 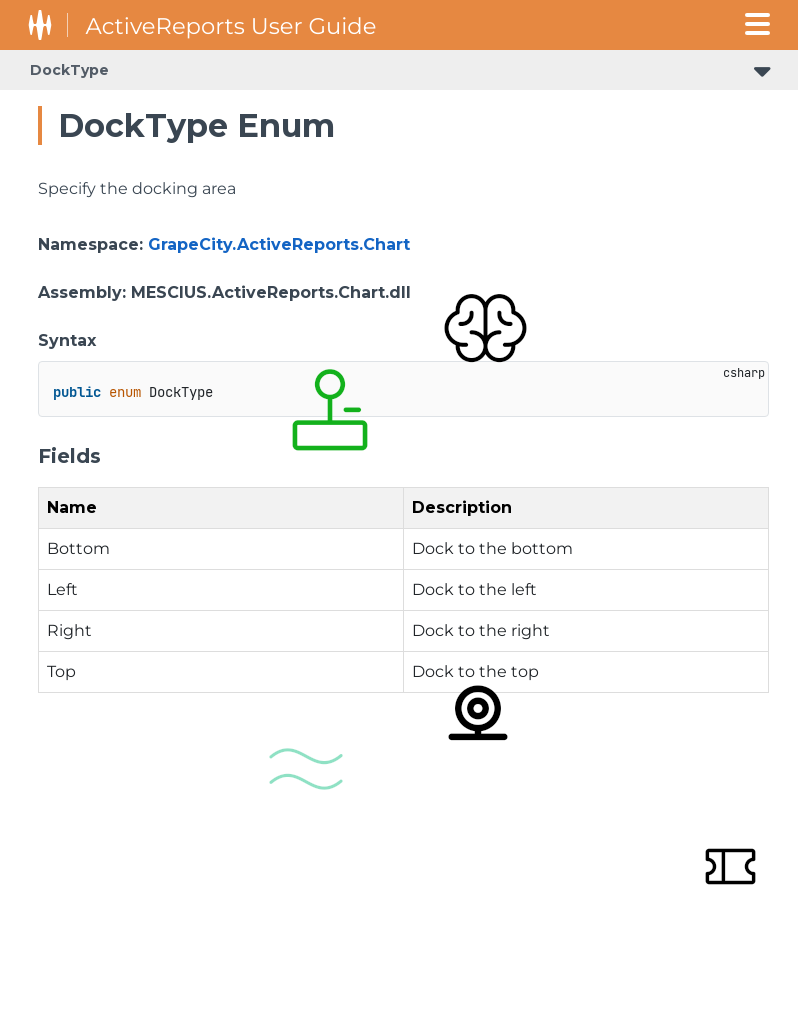 What do you see at coordinates (730, 866) in the screenshot?
I see `view your tickets or passes` at bounding box center [730, 866].